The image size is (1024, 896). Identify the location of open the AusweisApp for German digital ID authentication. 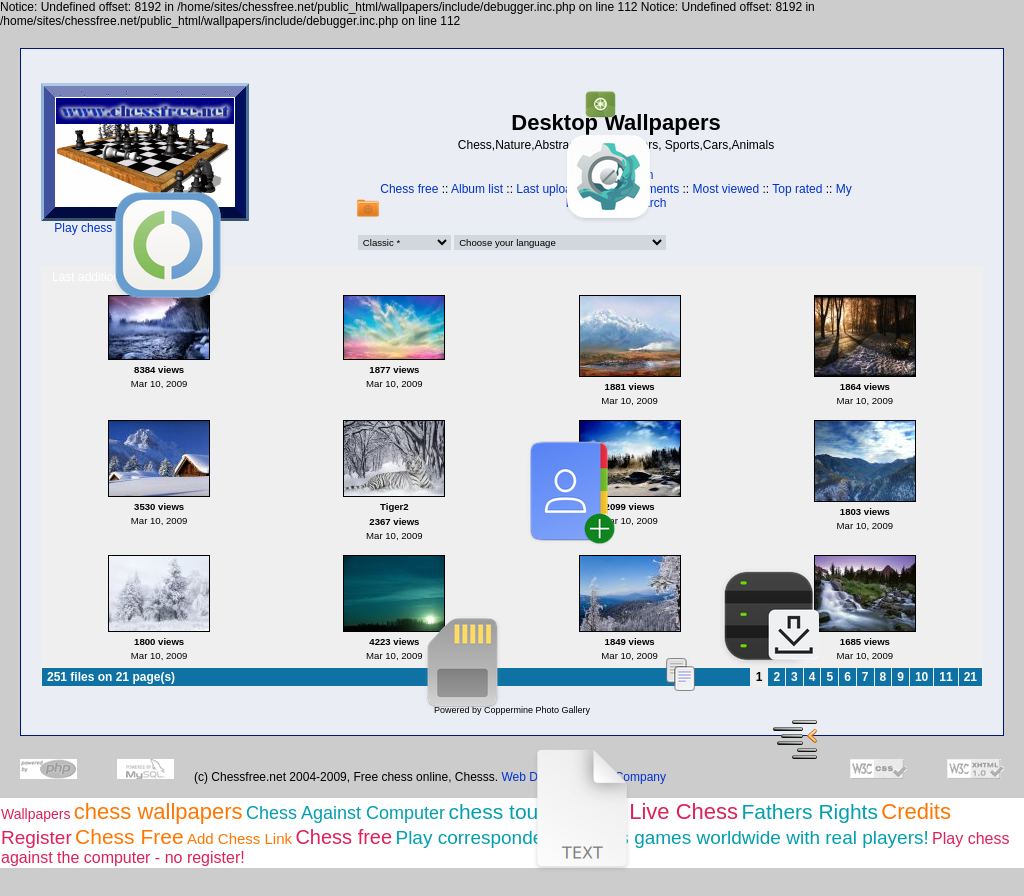
(168, 245).